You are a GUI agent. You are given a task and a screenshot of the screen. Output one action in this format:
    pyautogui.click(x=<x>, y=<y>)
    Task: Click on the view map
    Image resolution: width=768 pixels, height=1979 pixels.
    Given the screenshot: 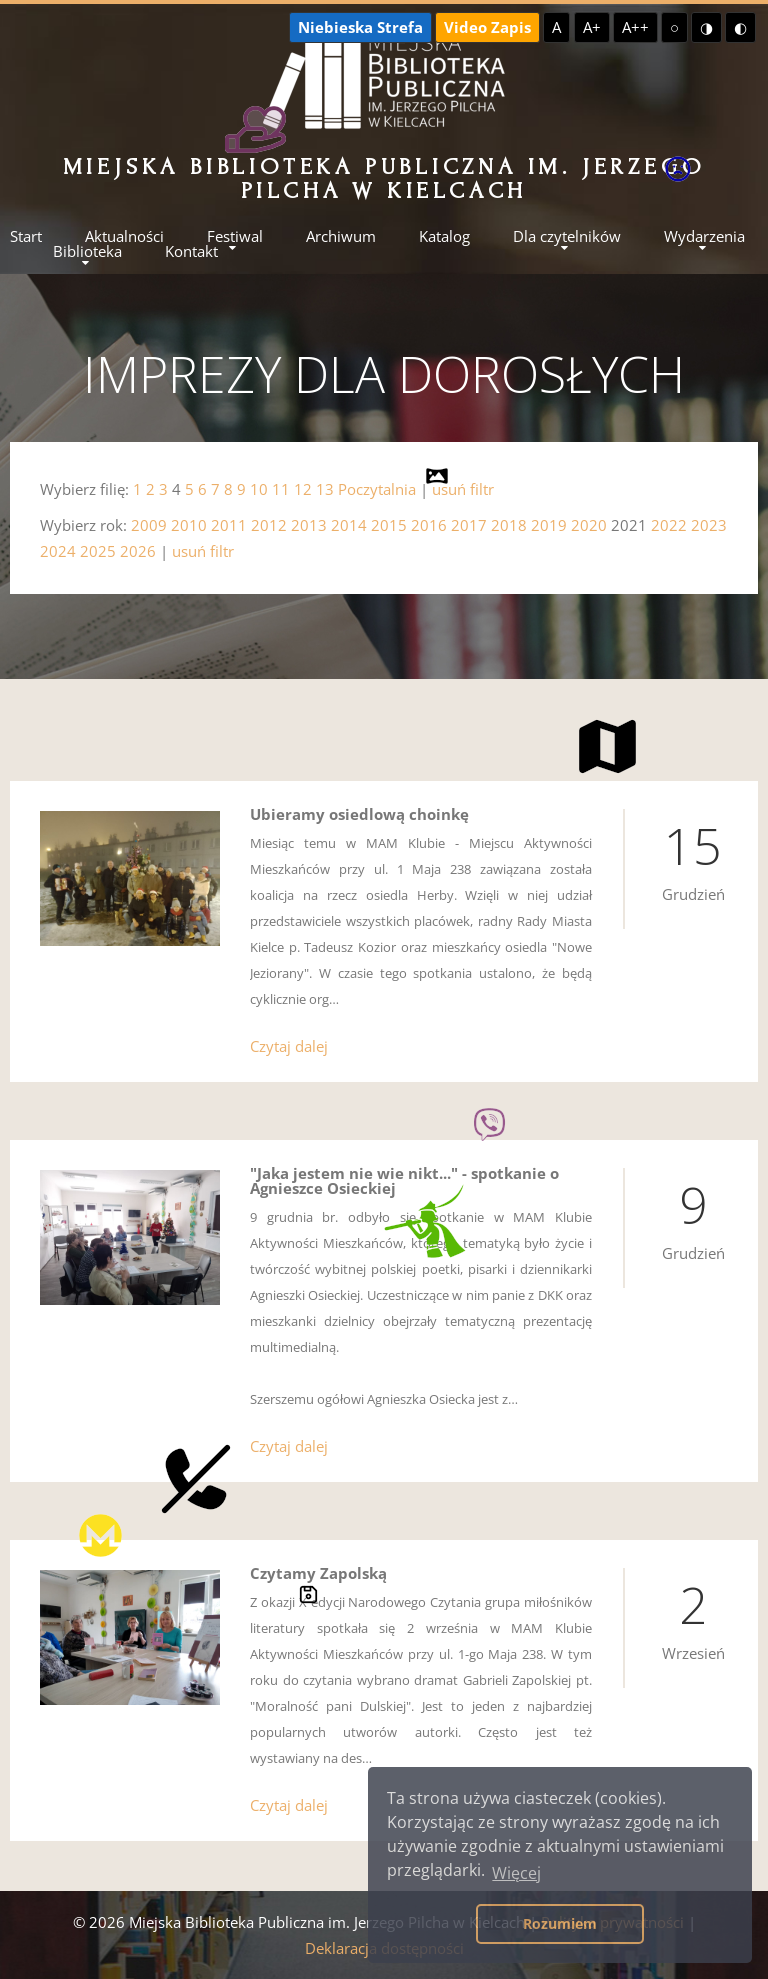 What is the action you would take?
    pyautogui.click(x=607, y=746)
    